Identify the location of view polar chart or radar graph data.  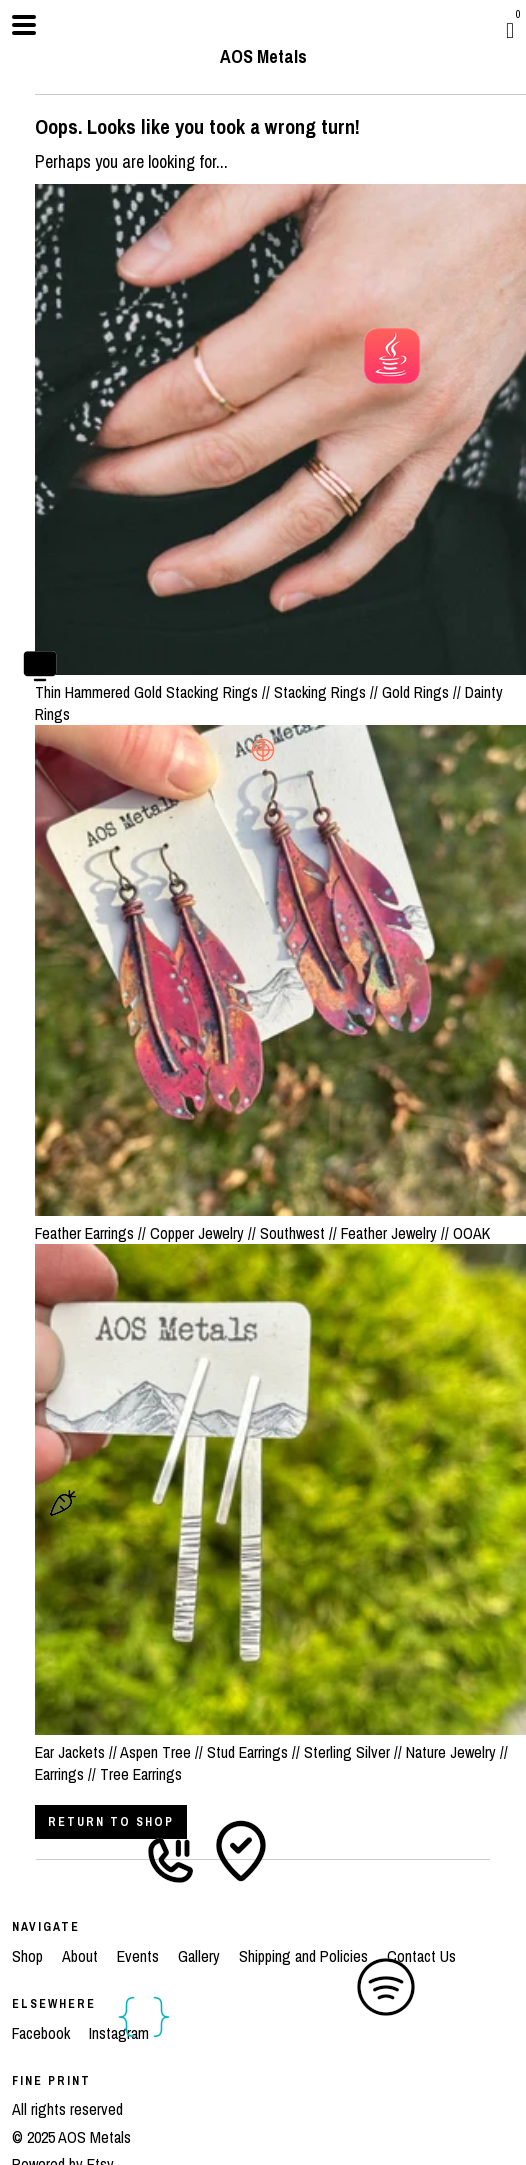
(263, 750).